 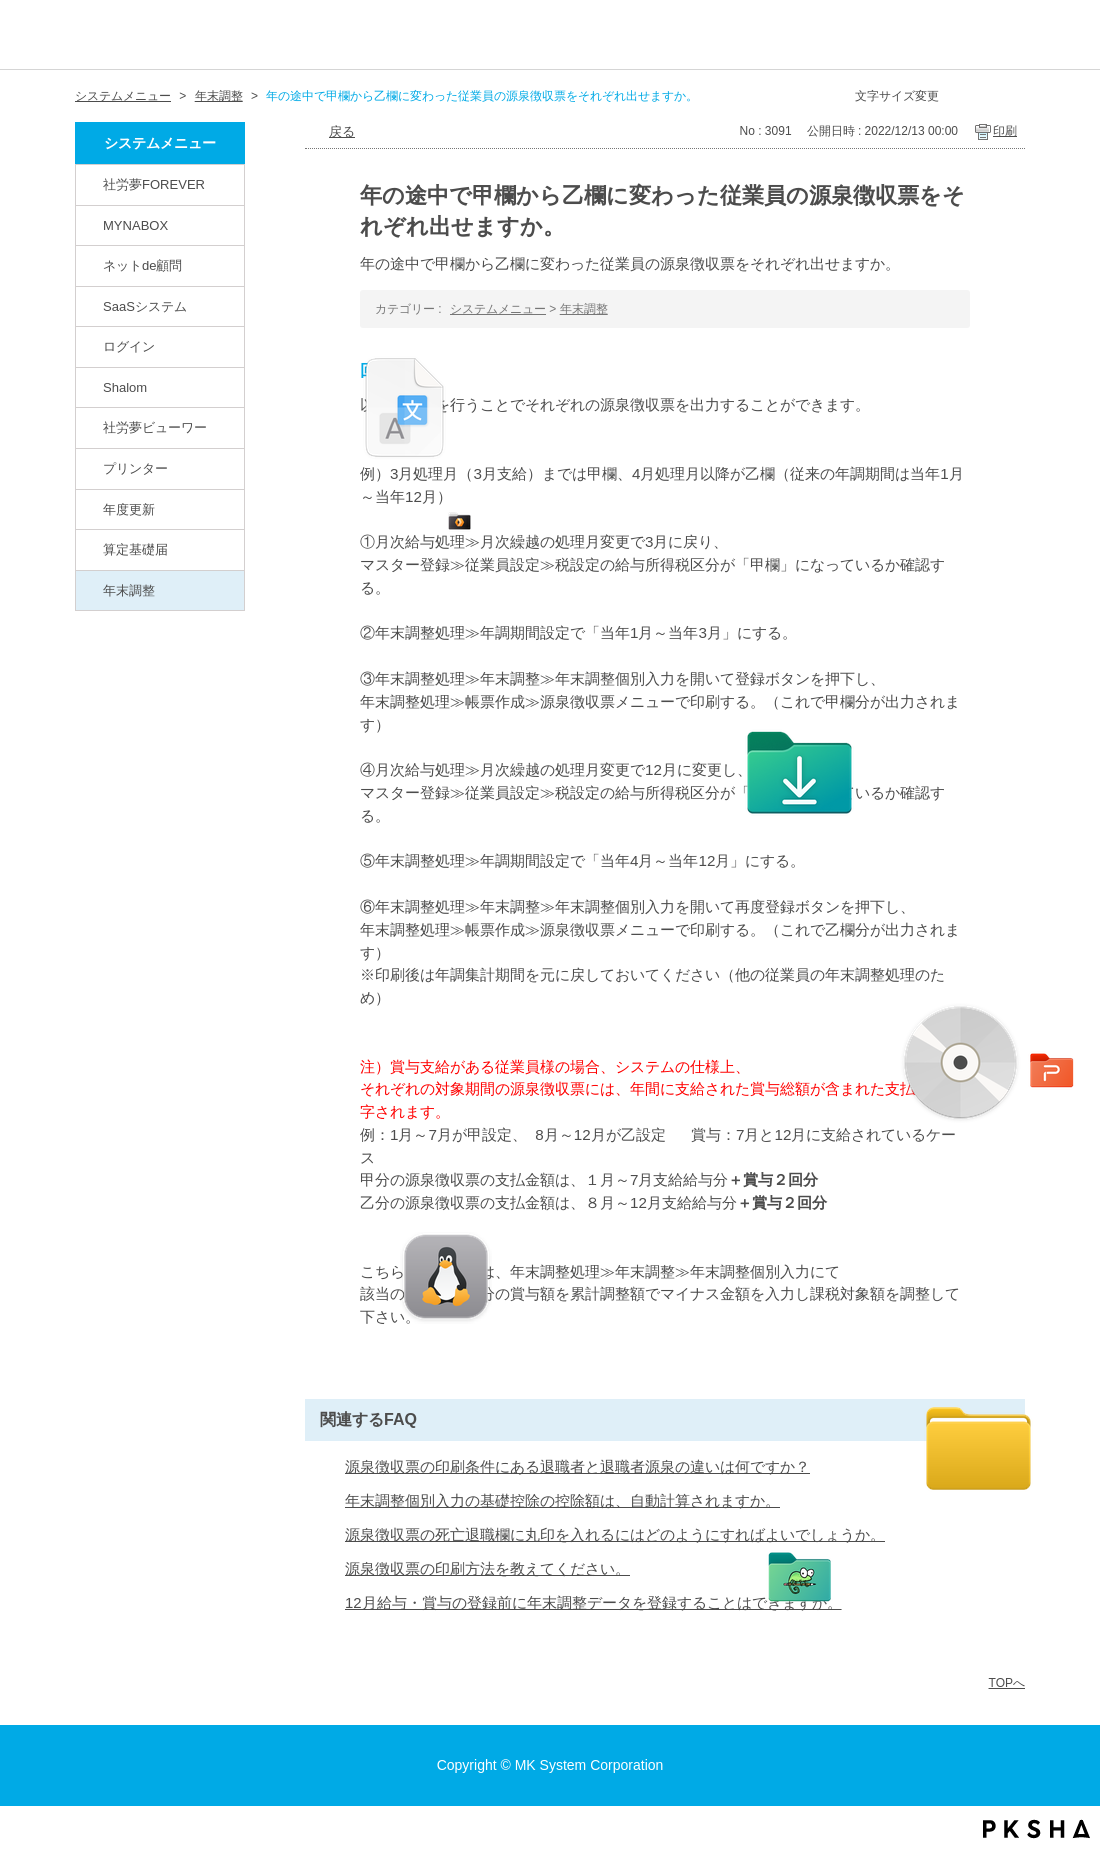 What do you see at coordinates (978, 1448) in the screenshot?
I see `open folder to view files` at bounding box center [978, 1448].